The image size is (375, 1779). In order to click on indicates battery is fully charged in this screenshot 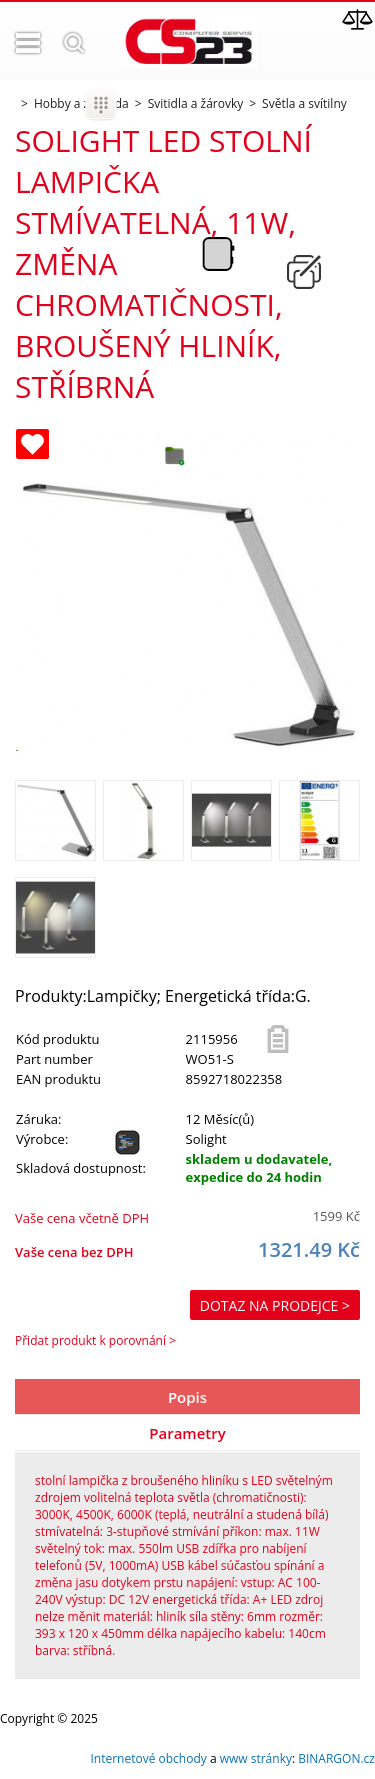, I will do `click(278, 1039)`.